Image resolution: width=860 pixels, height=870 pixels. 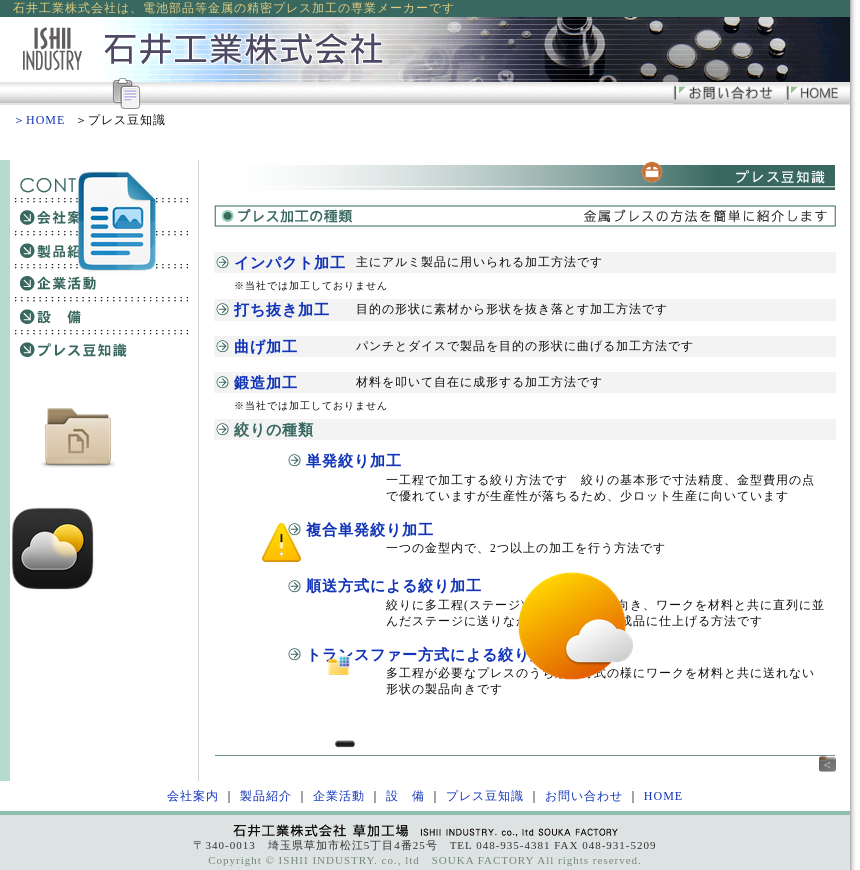 I want to click on open the weather app, so click(x=52, y=548).